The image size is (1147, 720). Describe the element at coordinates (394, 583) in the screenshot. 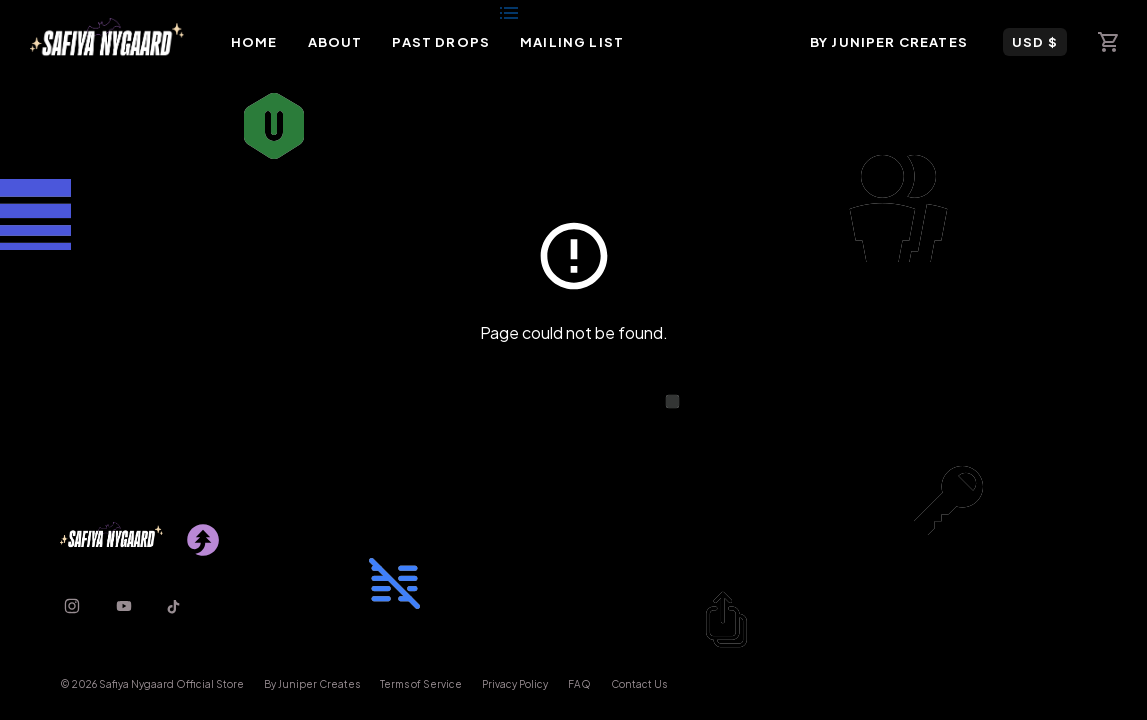

I see `disable column view` at that location.